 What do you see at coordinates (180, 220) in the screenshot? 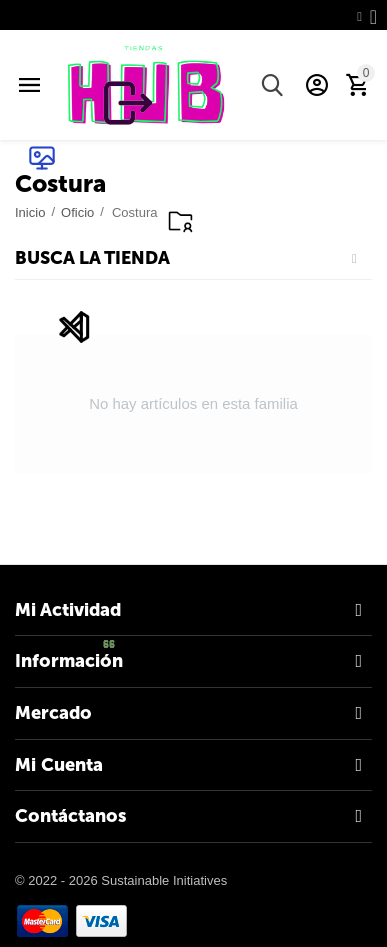
I see `access user profile folder` at bounding box center [180, 220].